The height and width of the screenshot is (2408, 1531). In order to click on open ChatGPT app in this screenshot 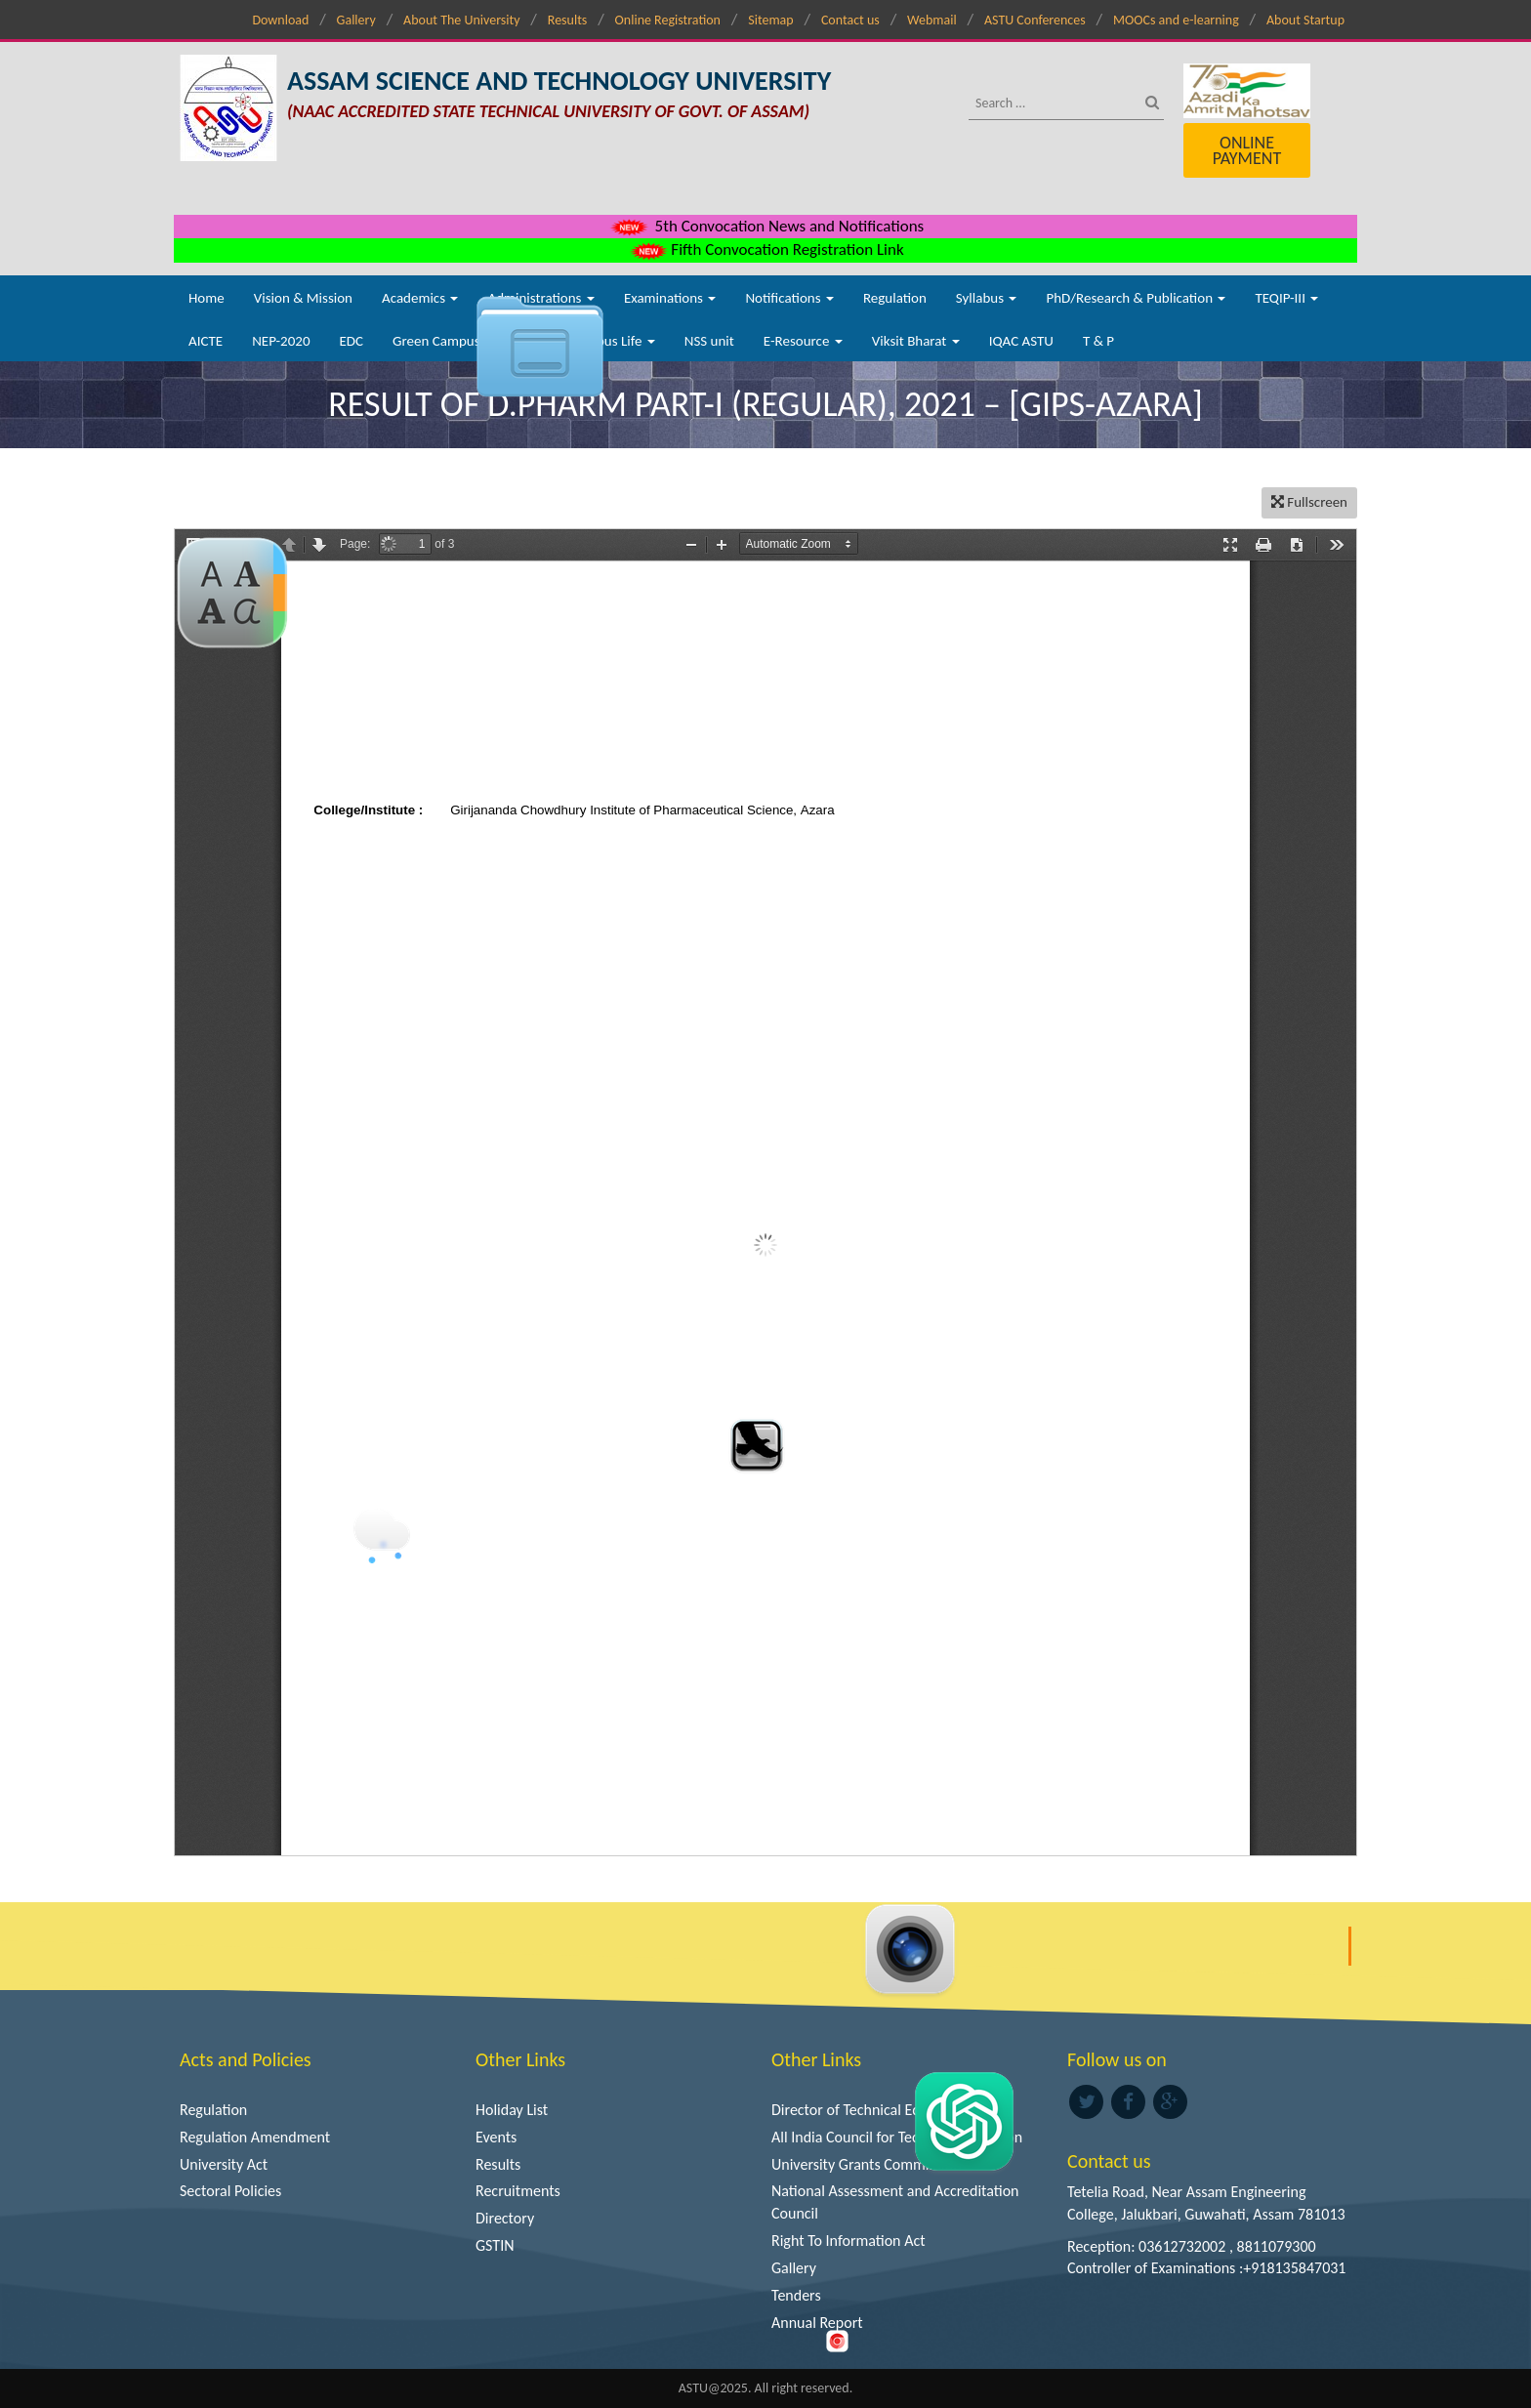, I will do `click(964, 2121)`.